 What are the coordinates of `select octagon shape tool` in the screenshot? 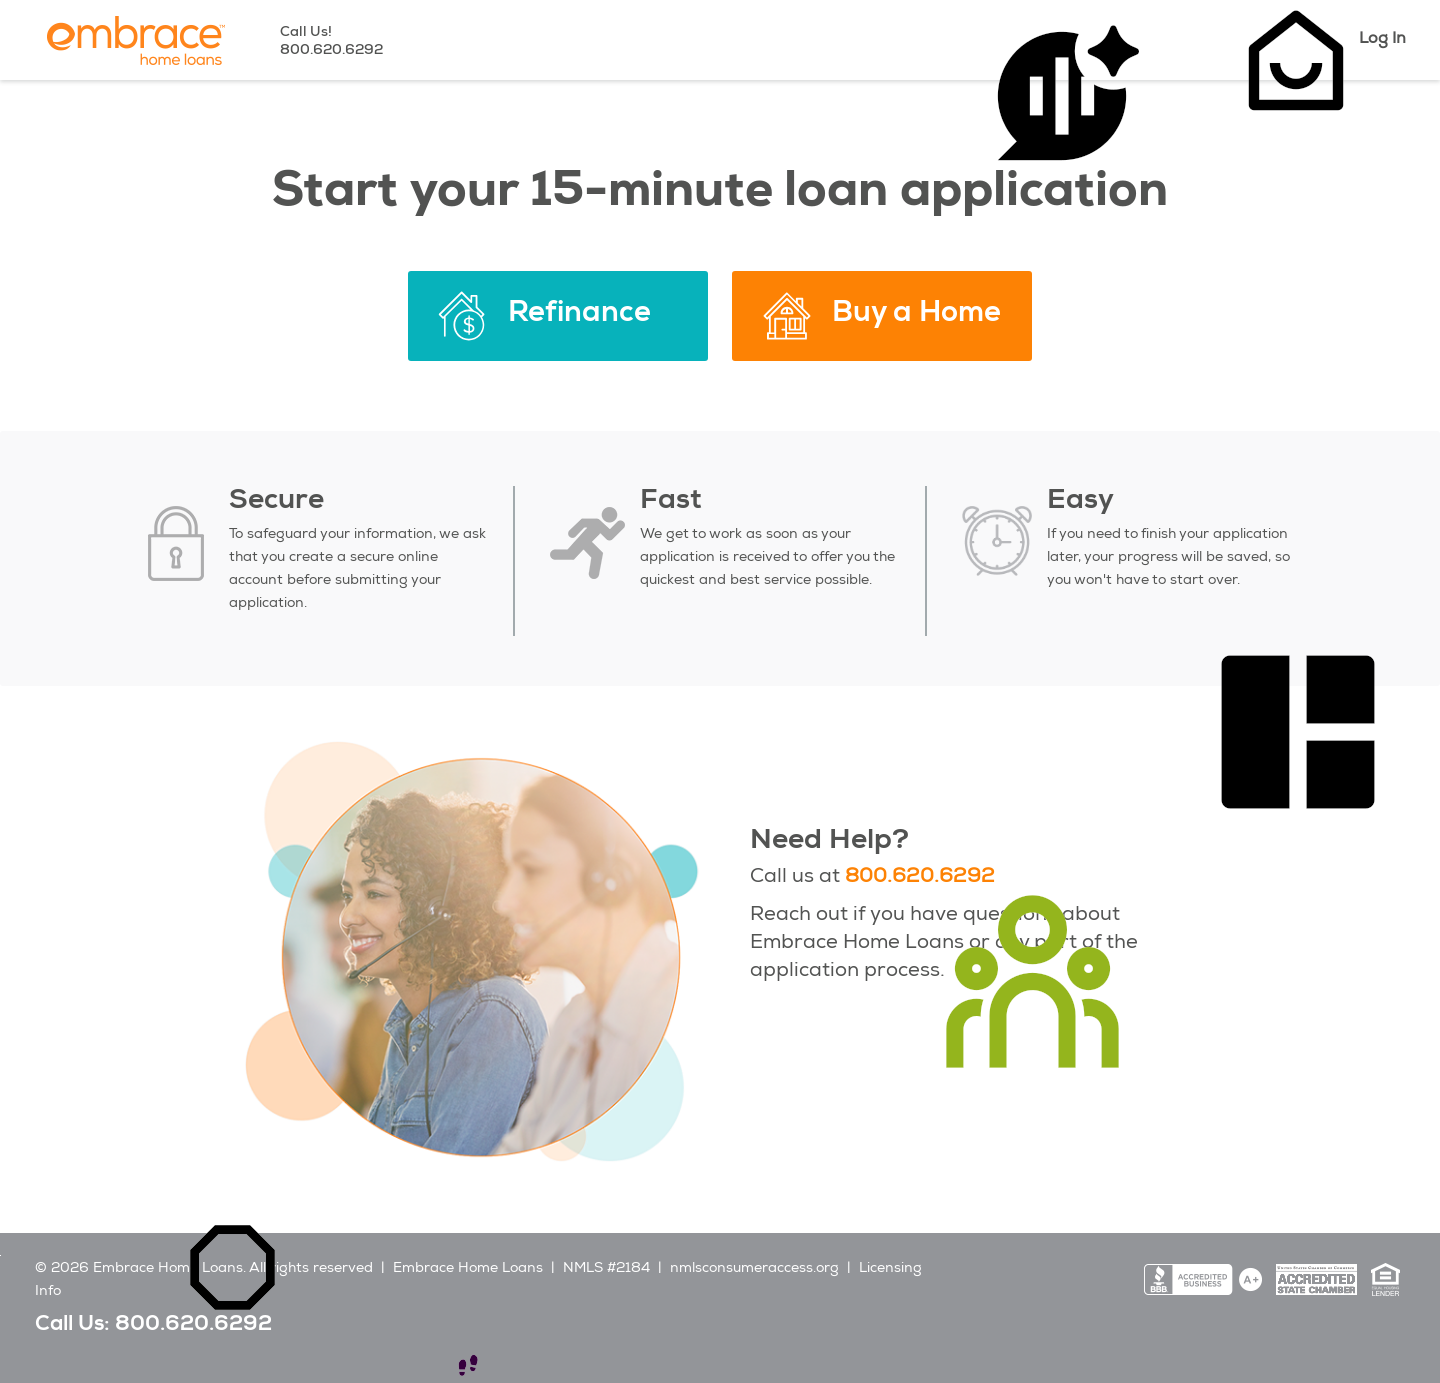 It's located at (232, 1267).